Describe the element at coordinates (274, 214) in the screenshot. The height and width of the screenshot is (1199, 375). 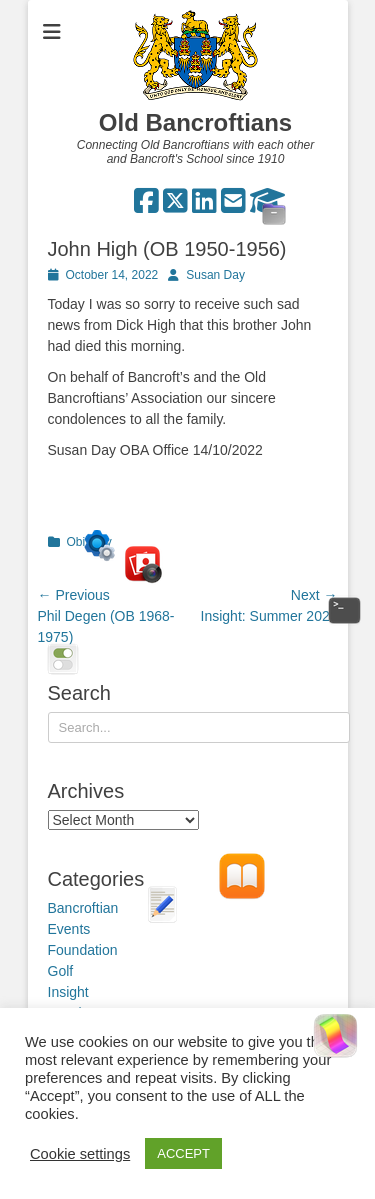
I see `open the file manager application` at that location.